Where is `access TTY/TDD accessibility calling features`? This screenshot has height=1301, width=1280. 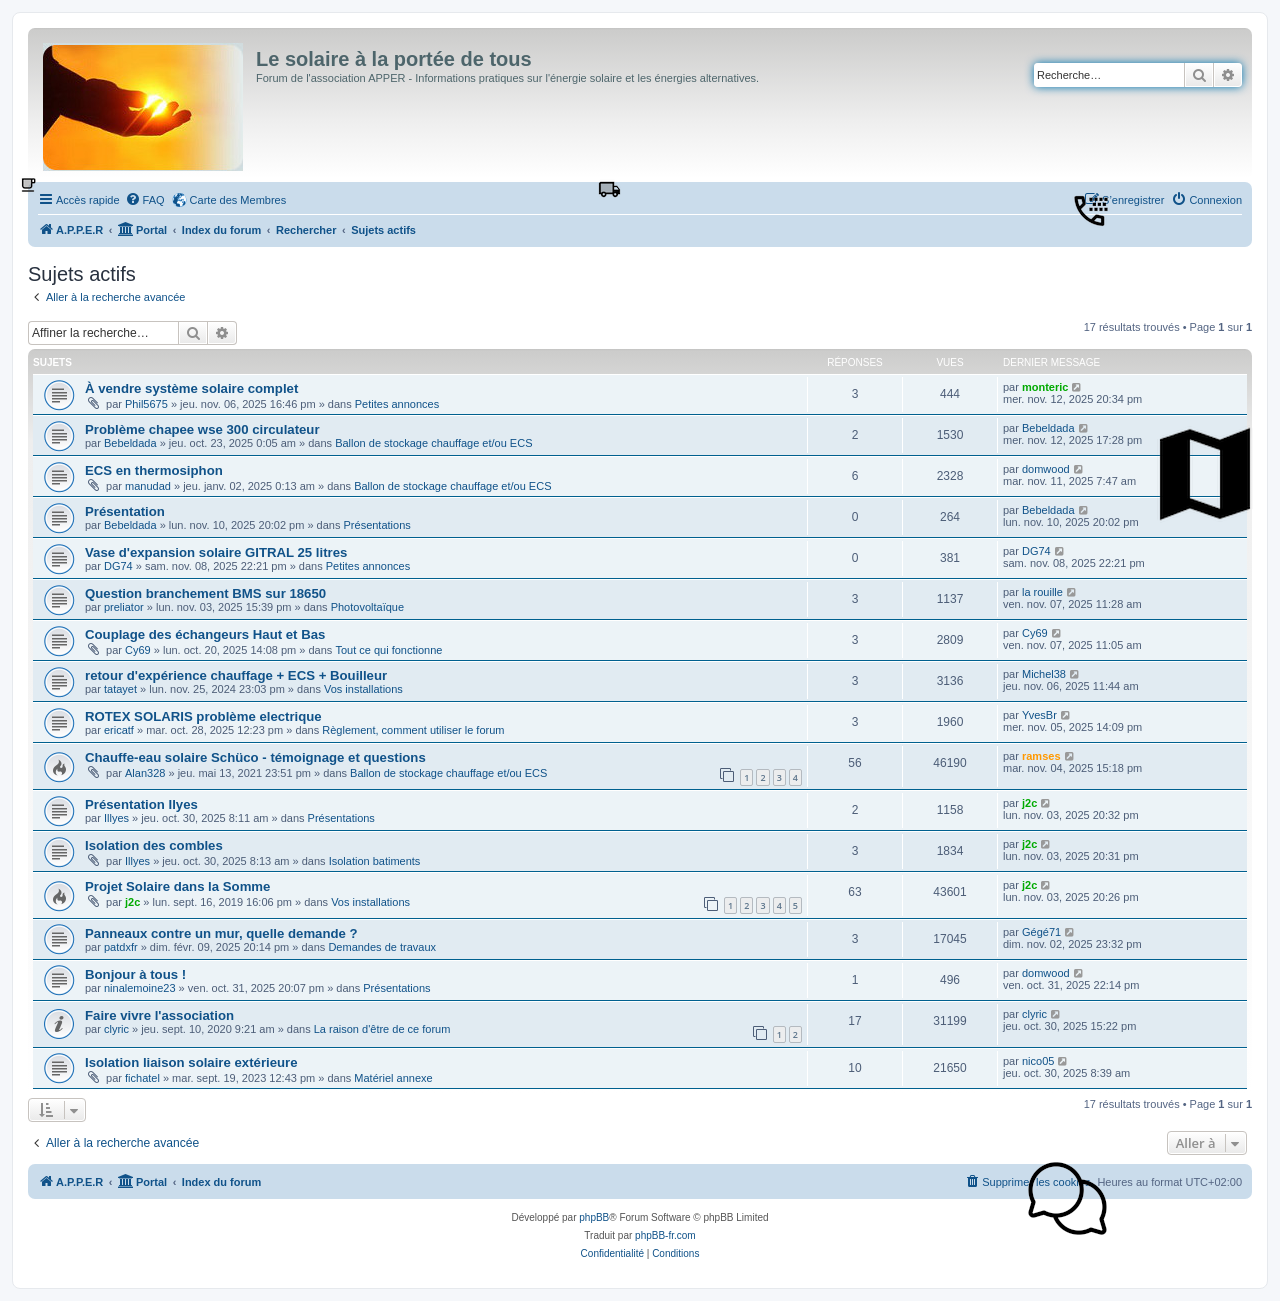 access TTY/TDD accessibility calling features is located at coordinates (1091, 211).